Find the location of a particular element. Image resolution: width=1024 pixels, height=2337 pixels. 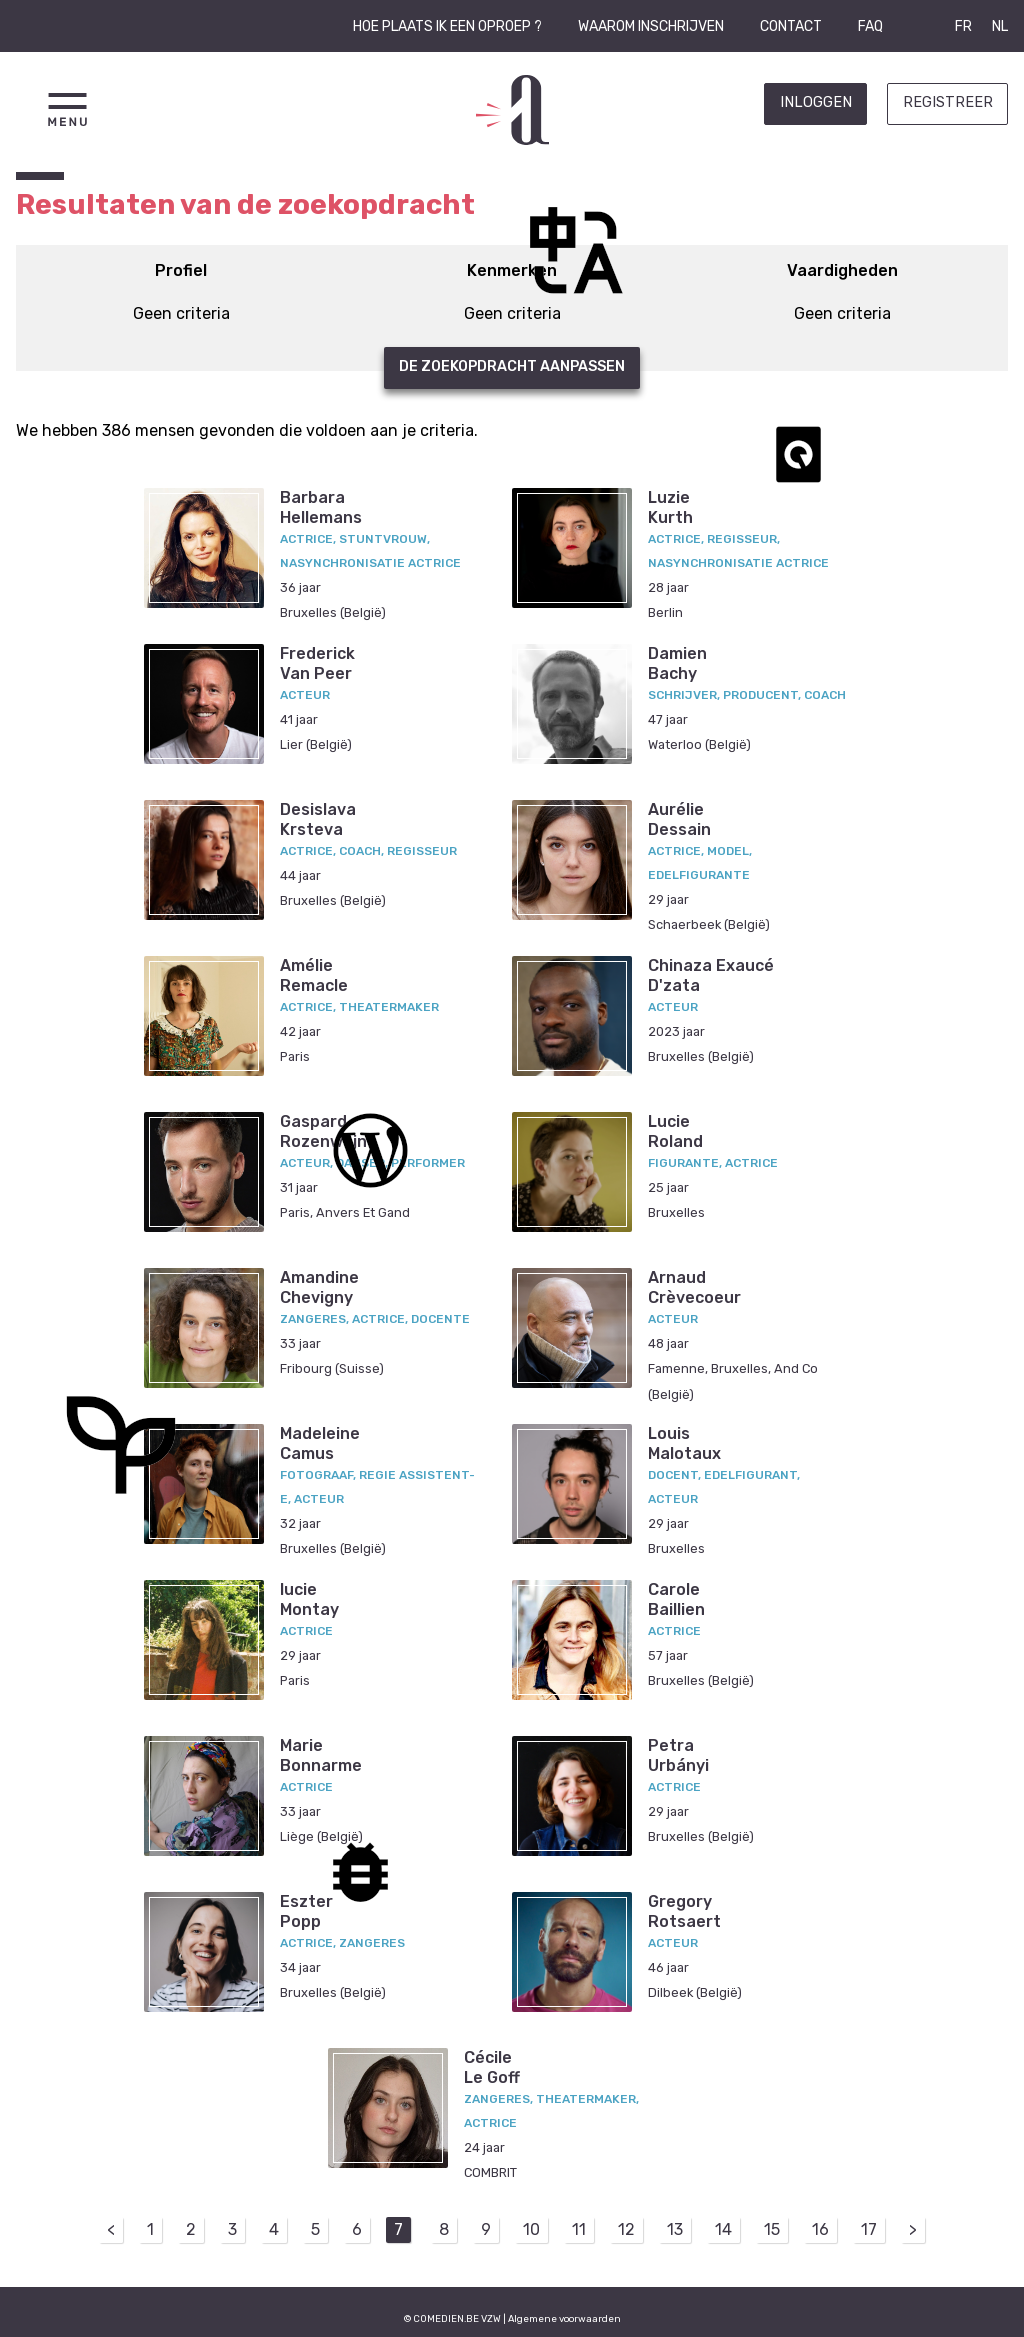

indicates eco-friendly or sustainable option is located at coordinates (121, 1445).